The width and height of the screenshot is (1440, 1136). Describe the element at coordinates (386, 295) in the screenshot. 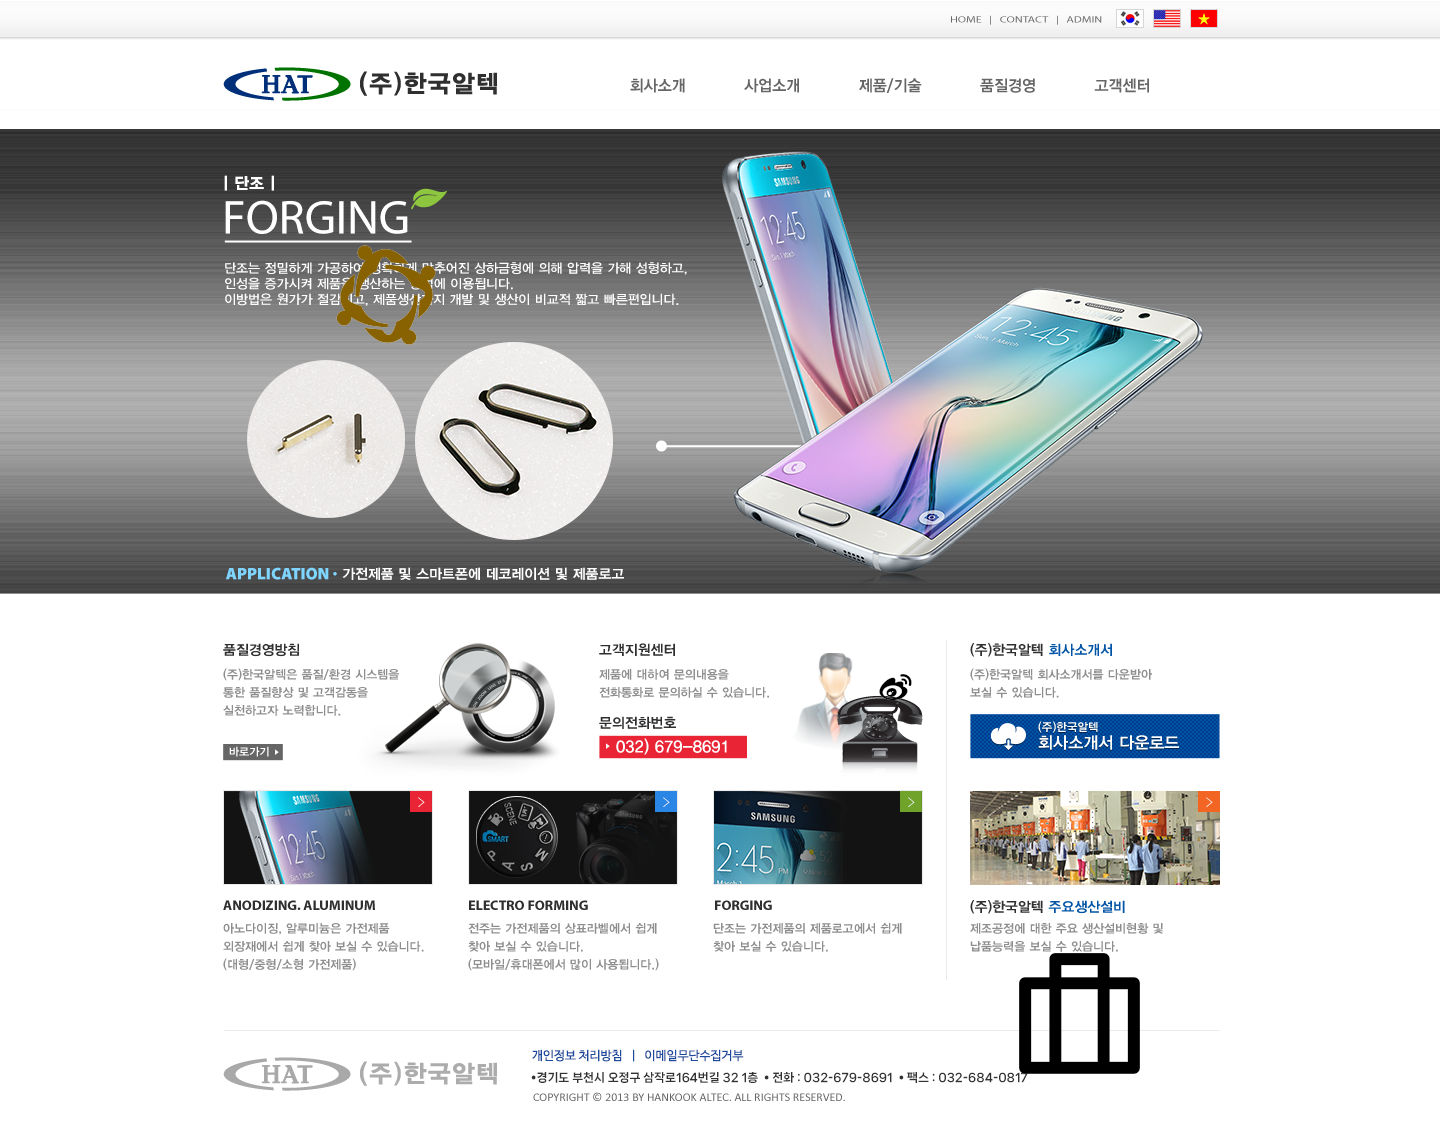

I see `hornbill brand logo` at that location.